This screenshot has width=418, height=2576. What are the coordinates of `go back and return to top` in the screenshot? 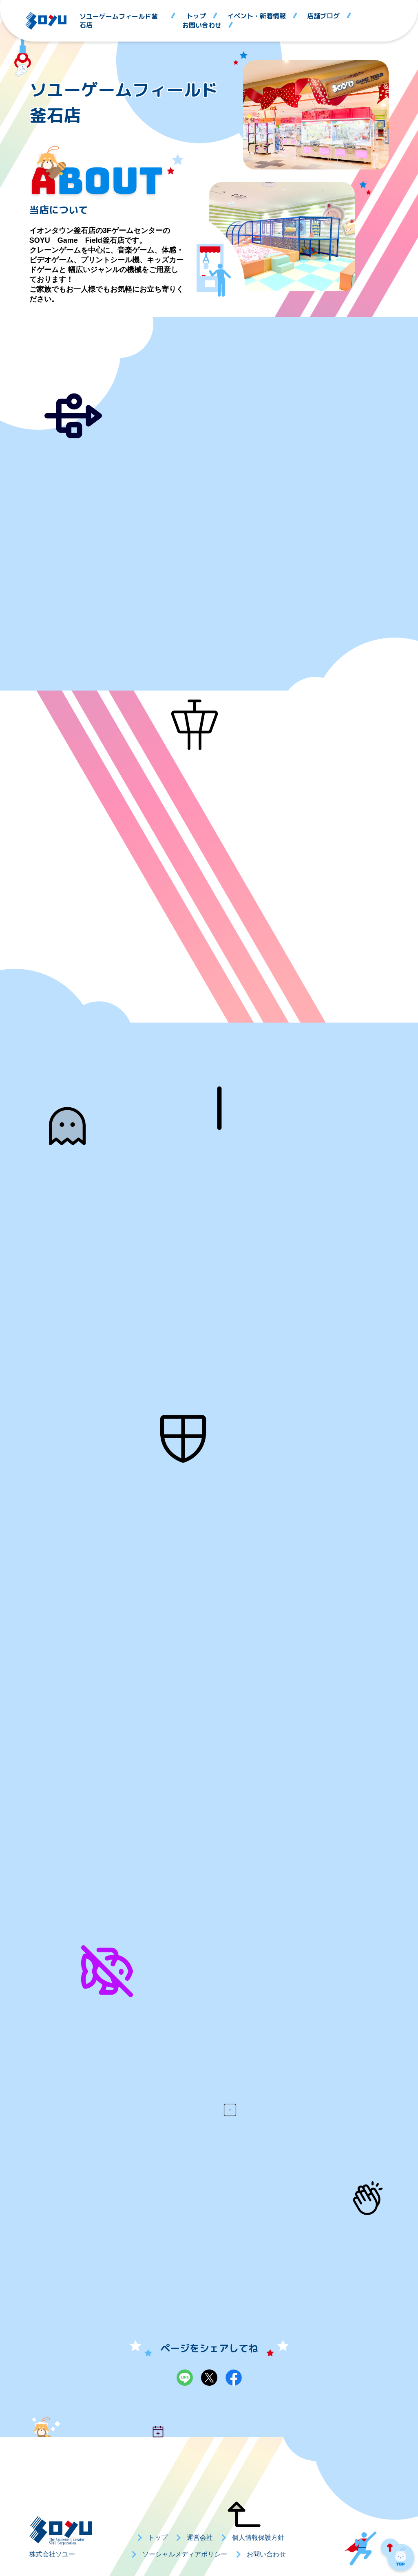 It's located at (243, 2515).